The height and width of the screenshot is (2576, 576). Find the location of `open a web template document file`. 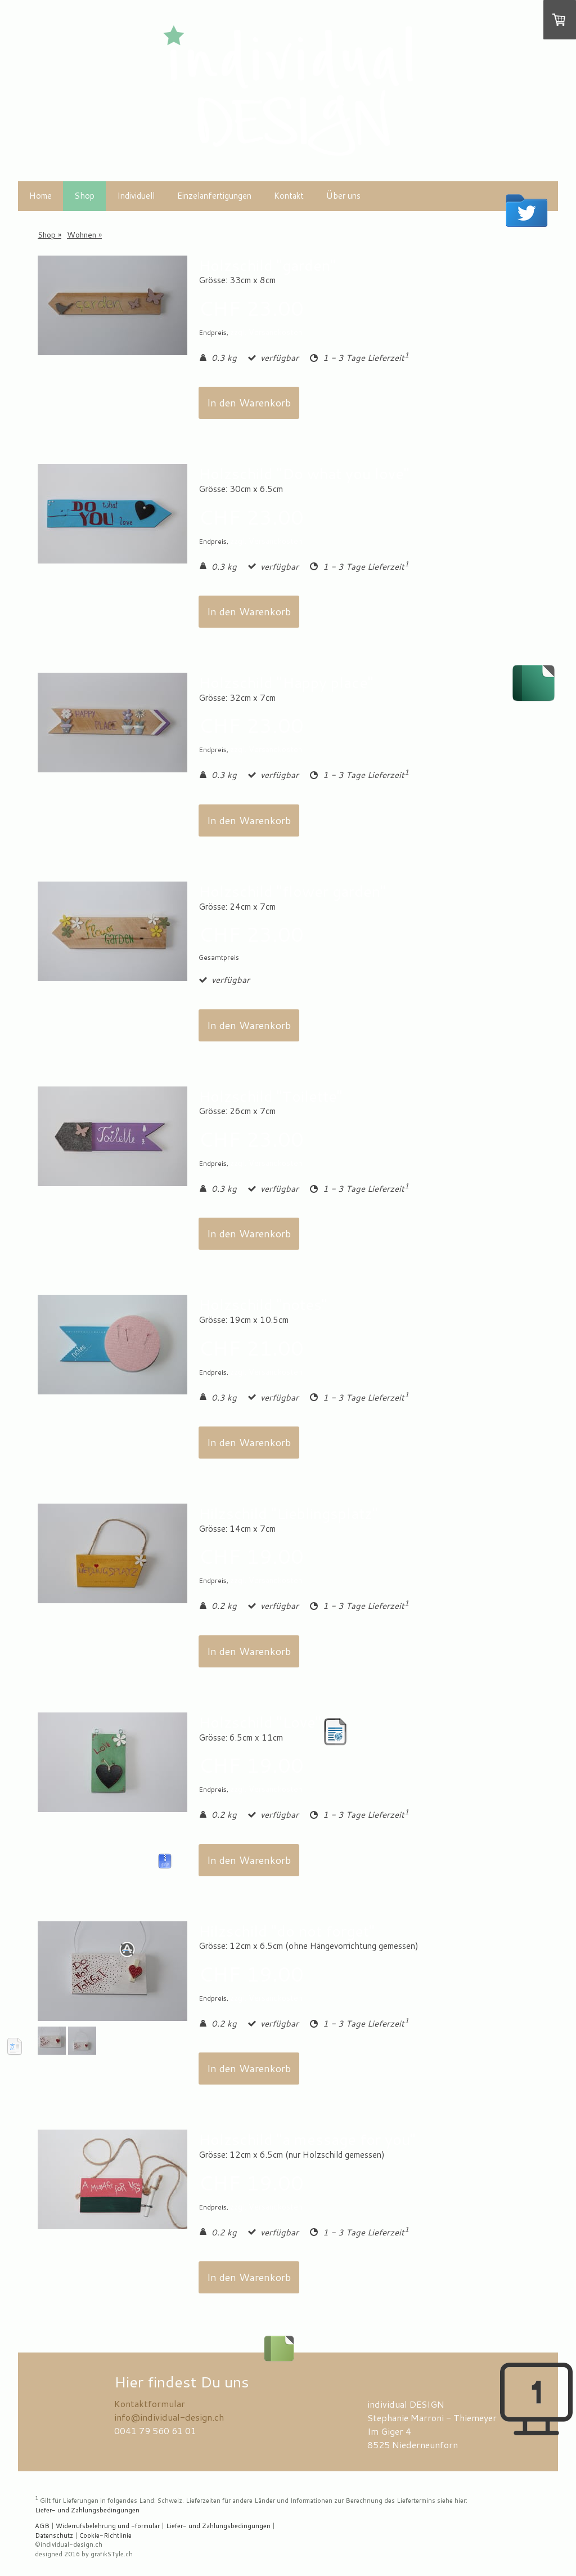

open a web template document file is located at coordinates (335, 1732).